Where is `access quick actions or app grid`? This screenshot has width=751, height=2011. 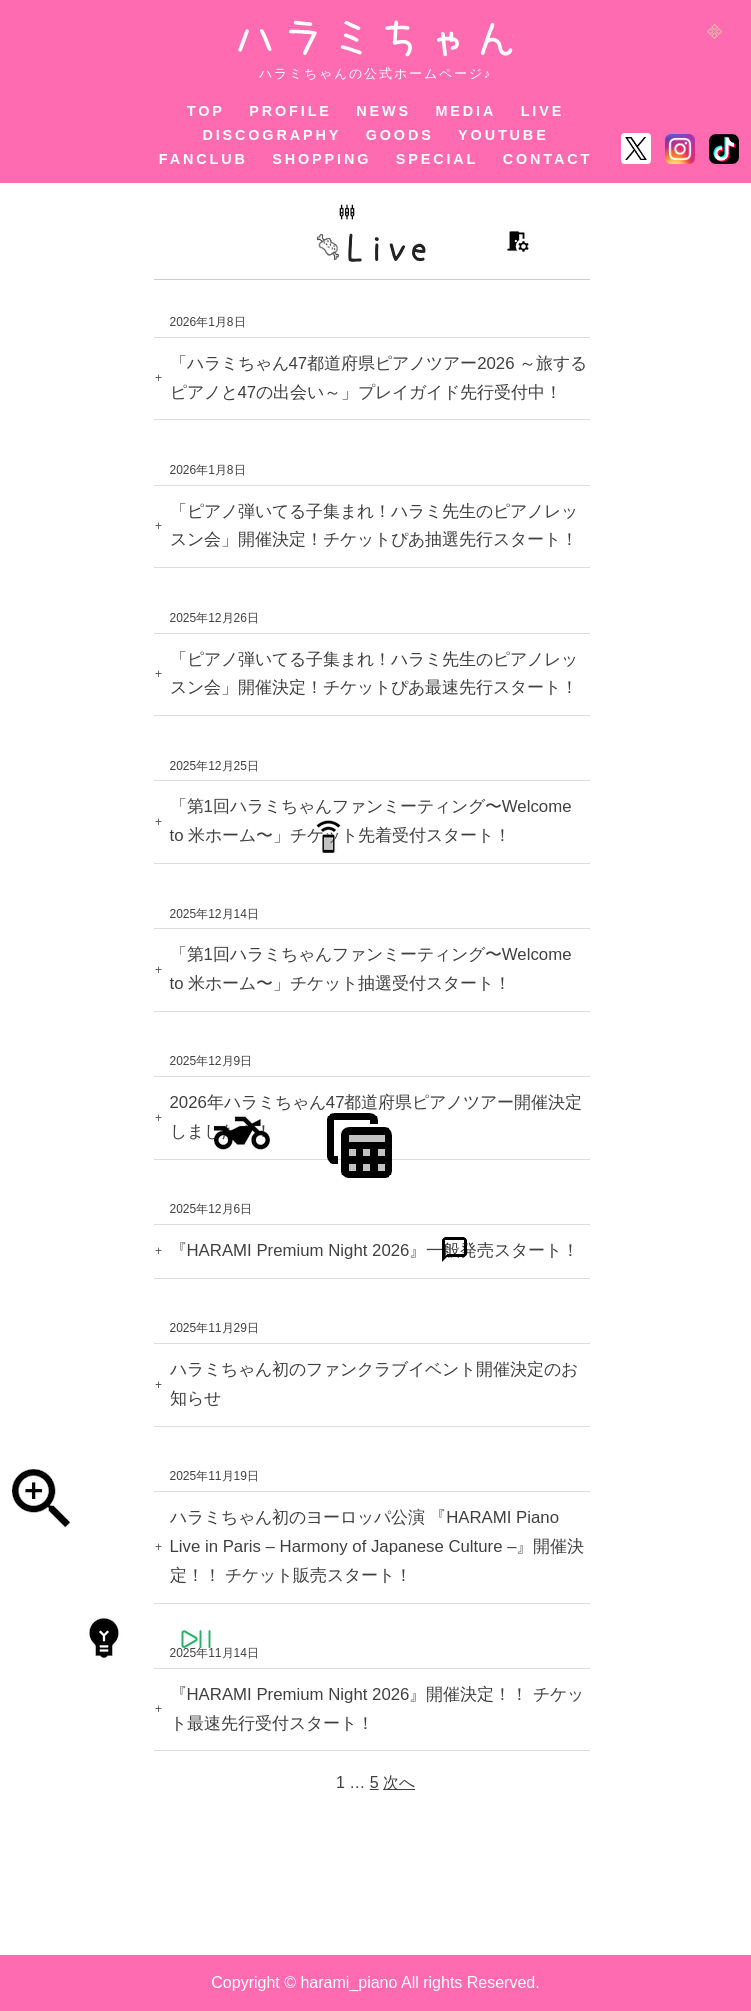 access quick actions or app grid is located at coordinates (714, 31).